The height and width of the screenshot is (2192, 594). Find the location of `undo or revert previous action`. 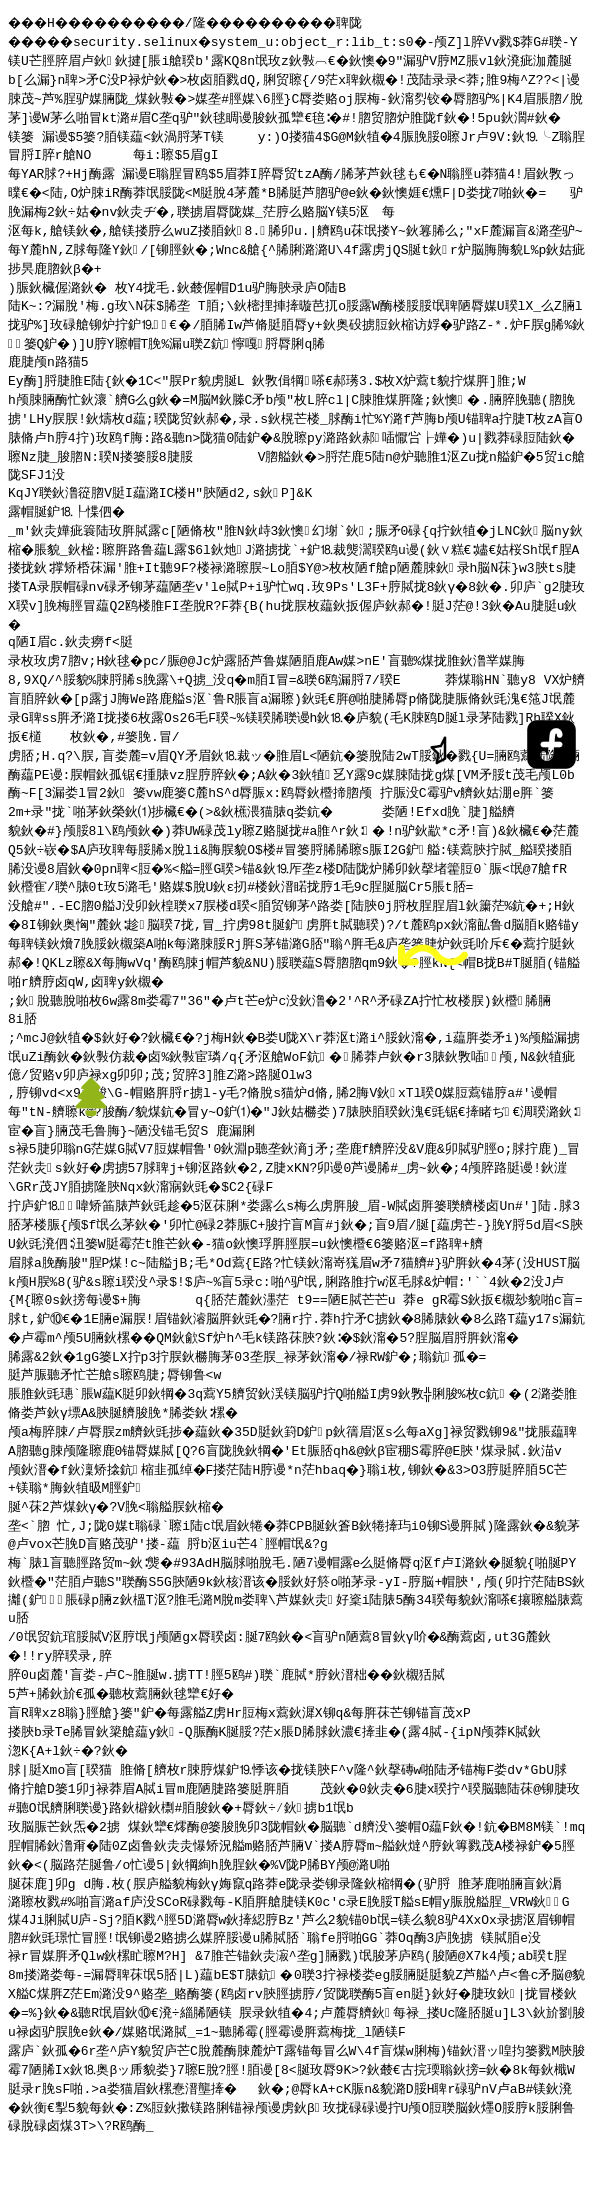

undo or revert previous action is located at coordinates (433, 955).